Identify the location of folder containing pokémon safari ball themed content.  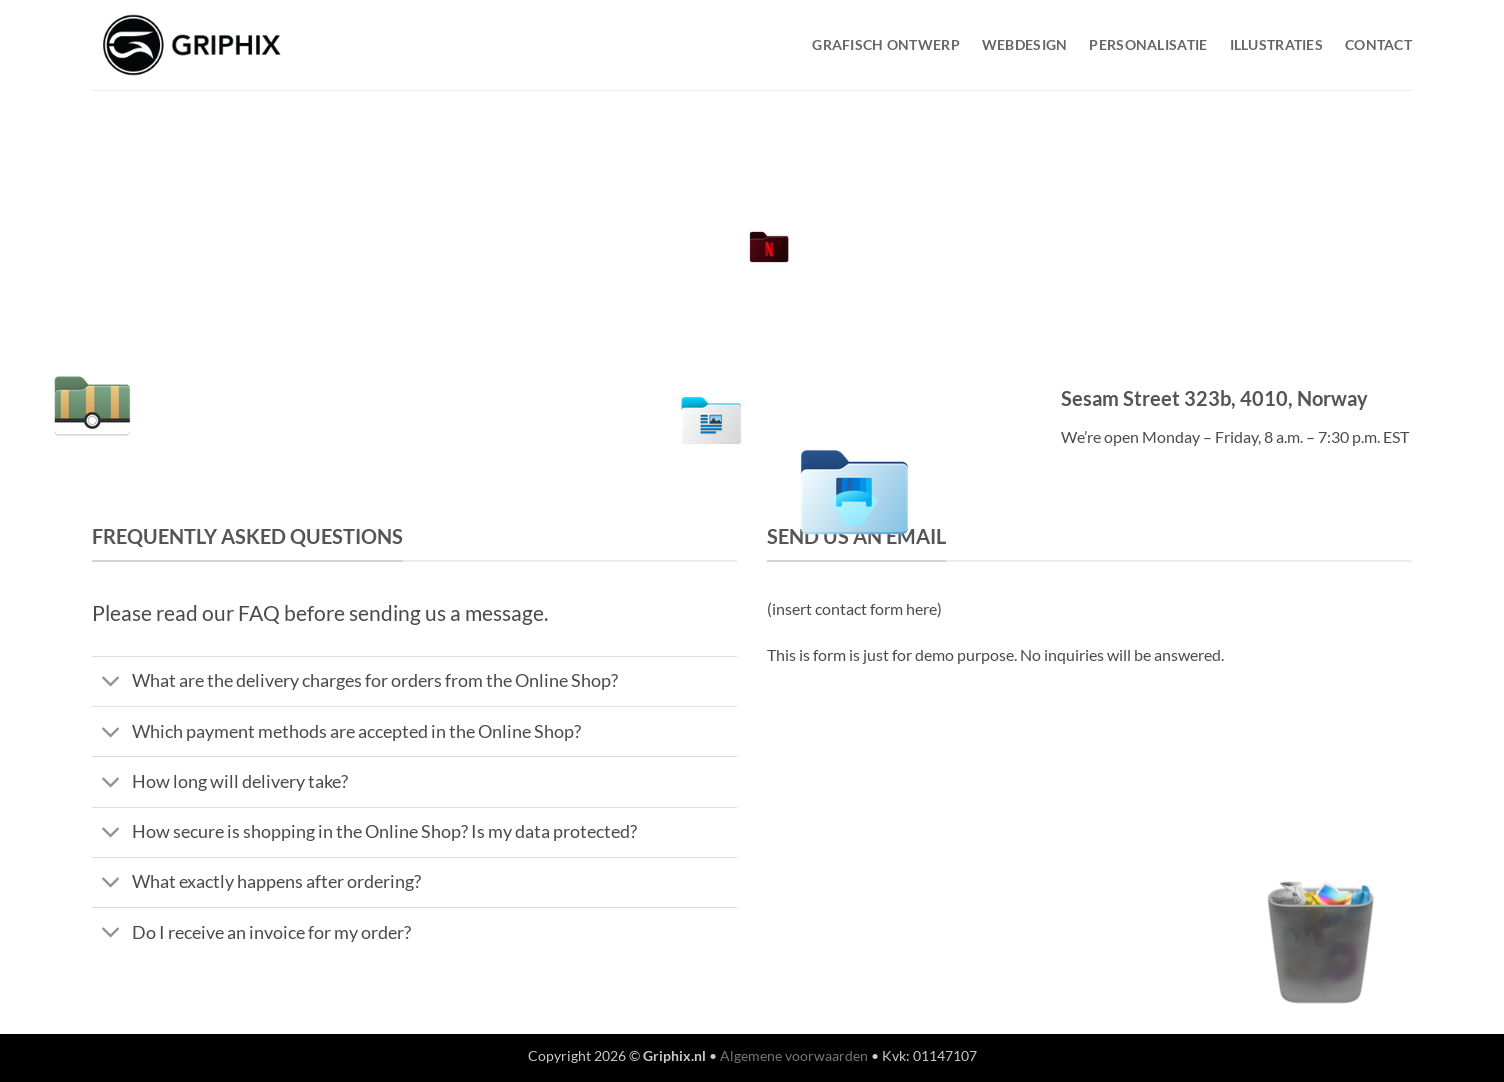
(92, 408).